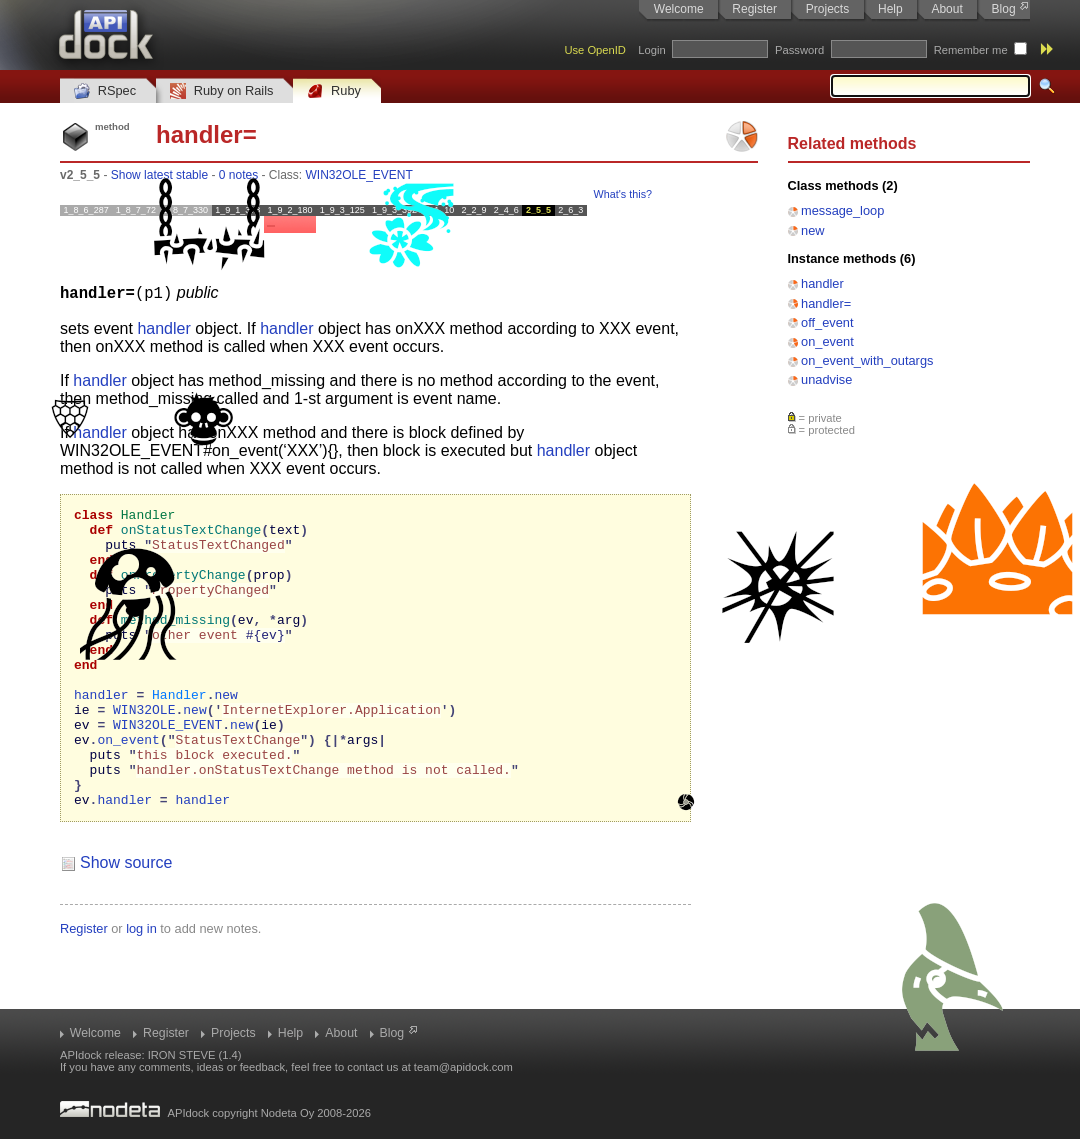 The width and height of the screenshot is (1080, 1139). I want to click on indicates nuclear fission or atomic reaction, so click(778, 587).